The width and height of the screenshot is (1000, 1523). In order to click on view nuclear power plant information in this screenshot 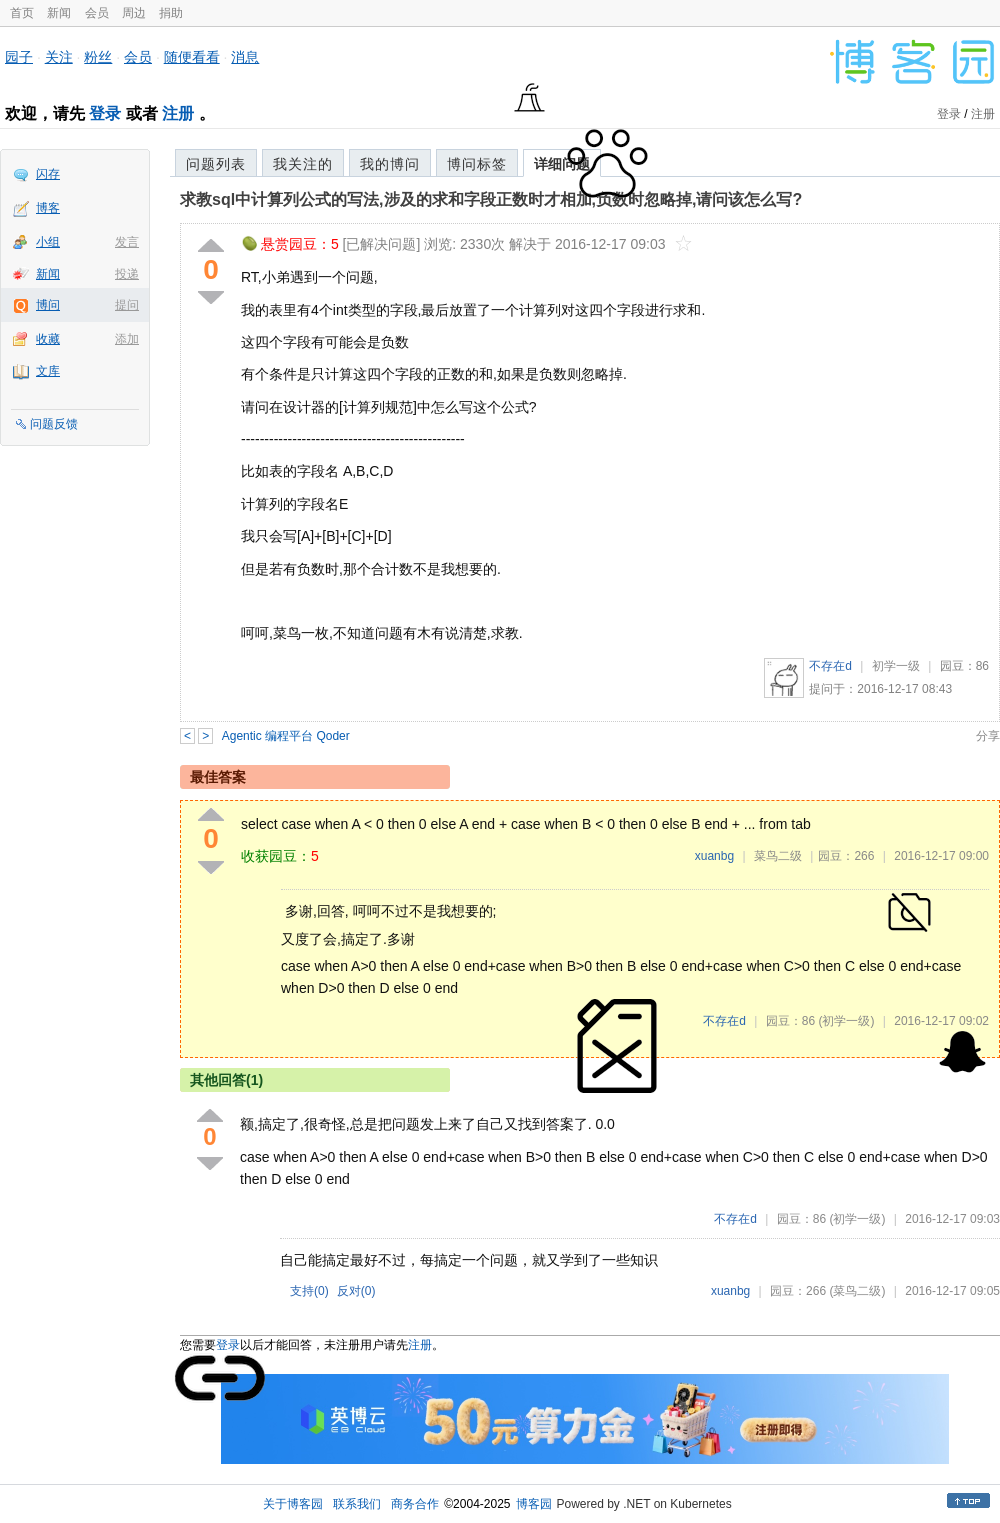, I will do `click(529, 99)`.